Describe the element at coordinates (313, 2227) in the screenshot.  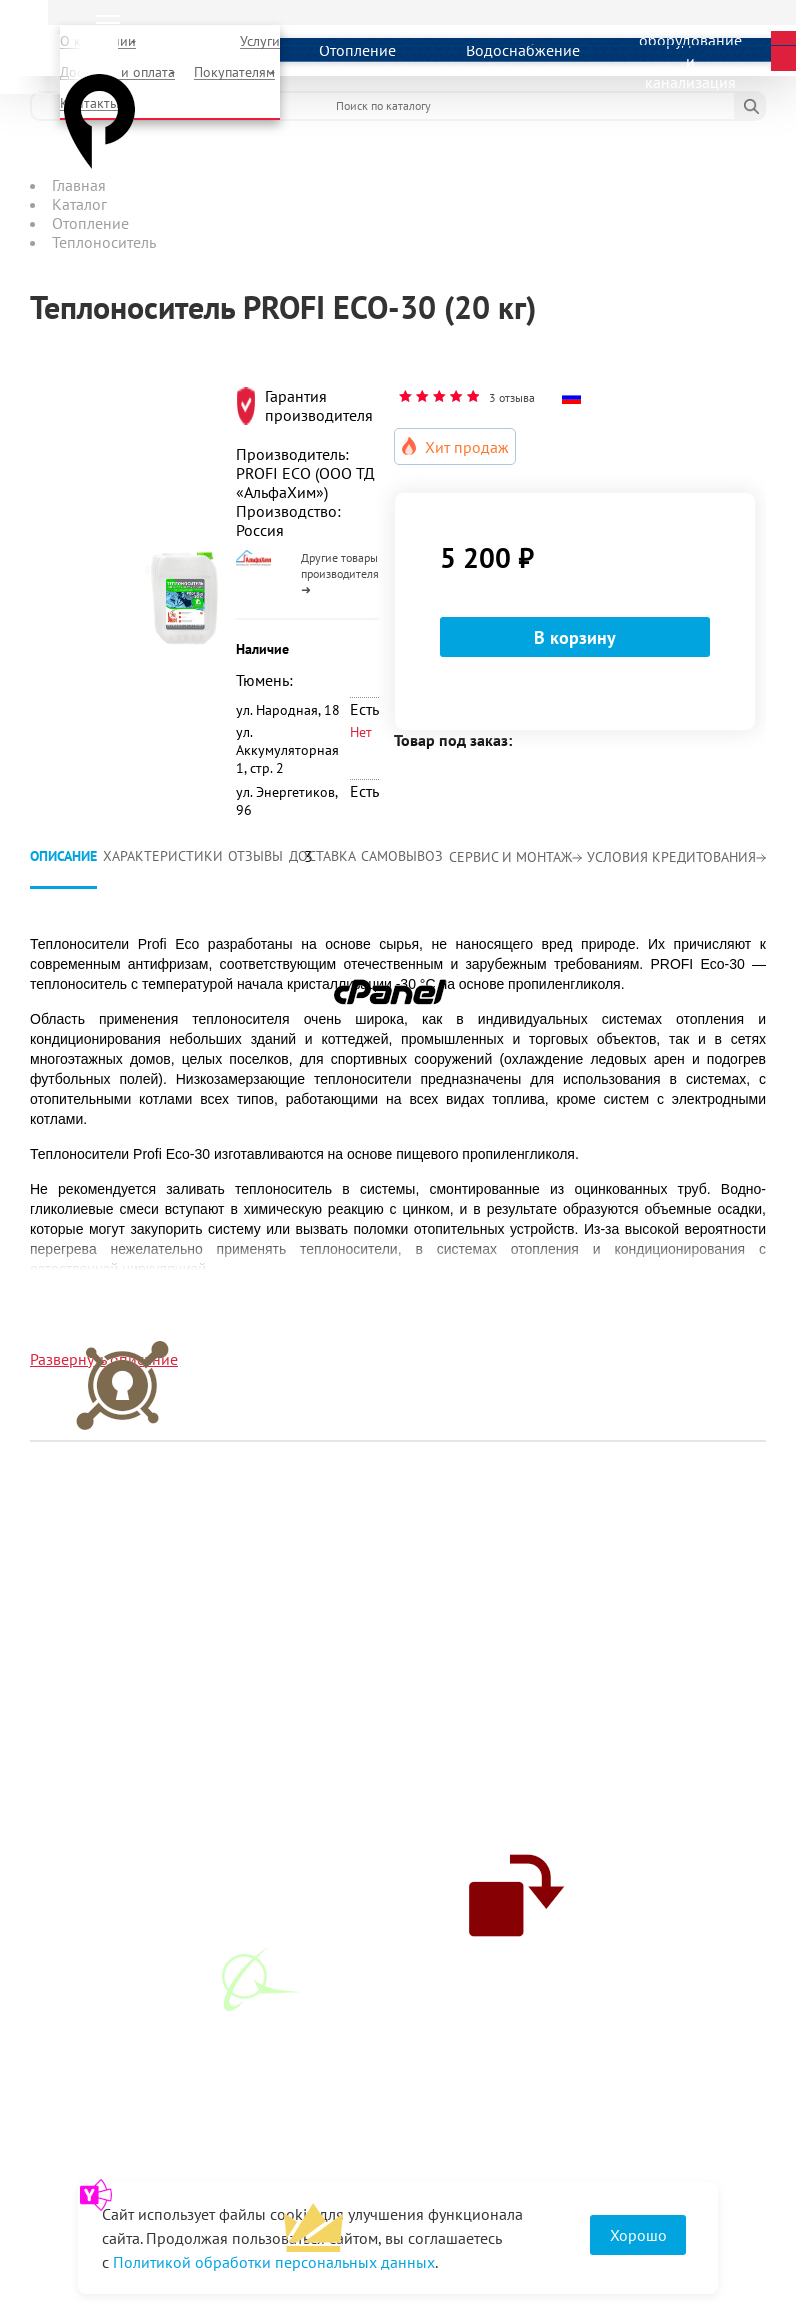
I see `open the WazirX cryptocurrency exchange app` at that location.